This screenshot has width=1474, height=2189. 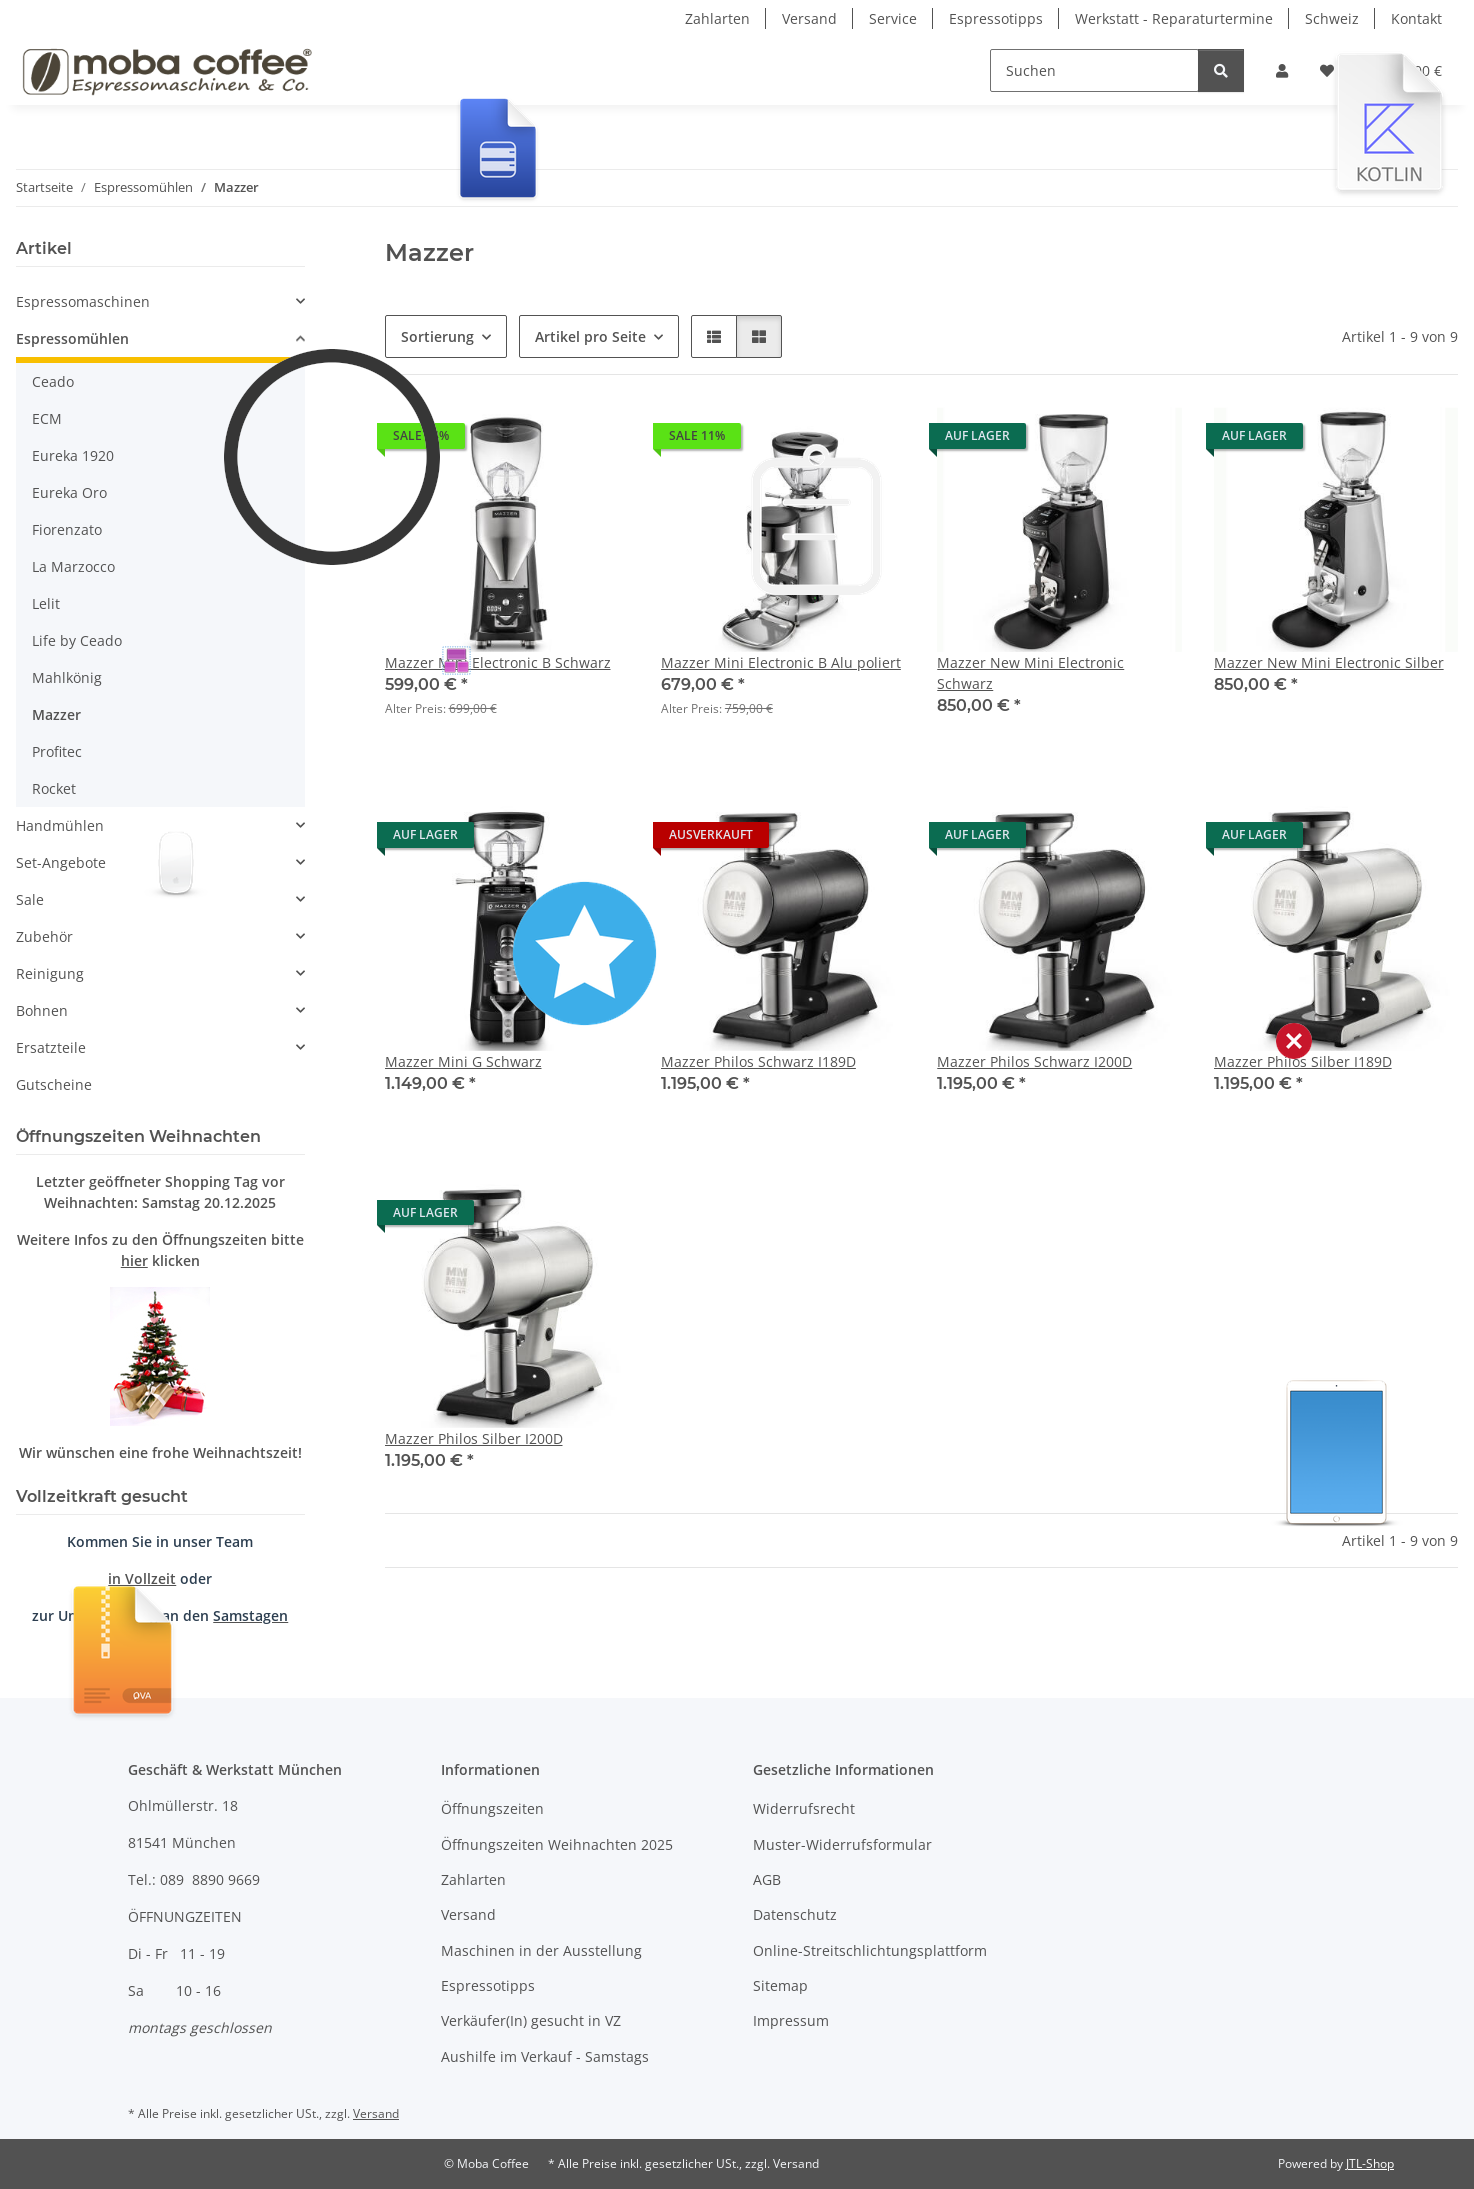 I want to click on a kotlin source code file, so click(x=1389, y=124).